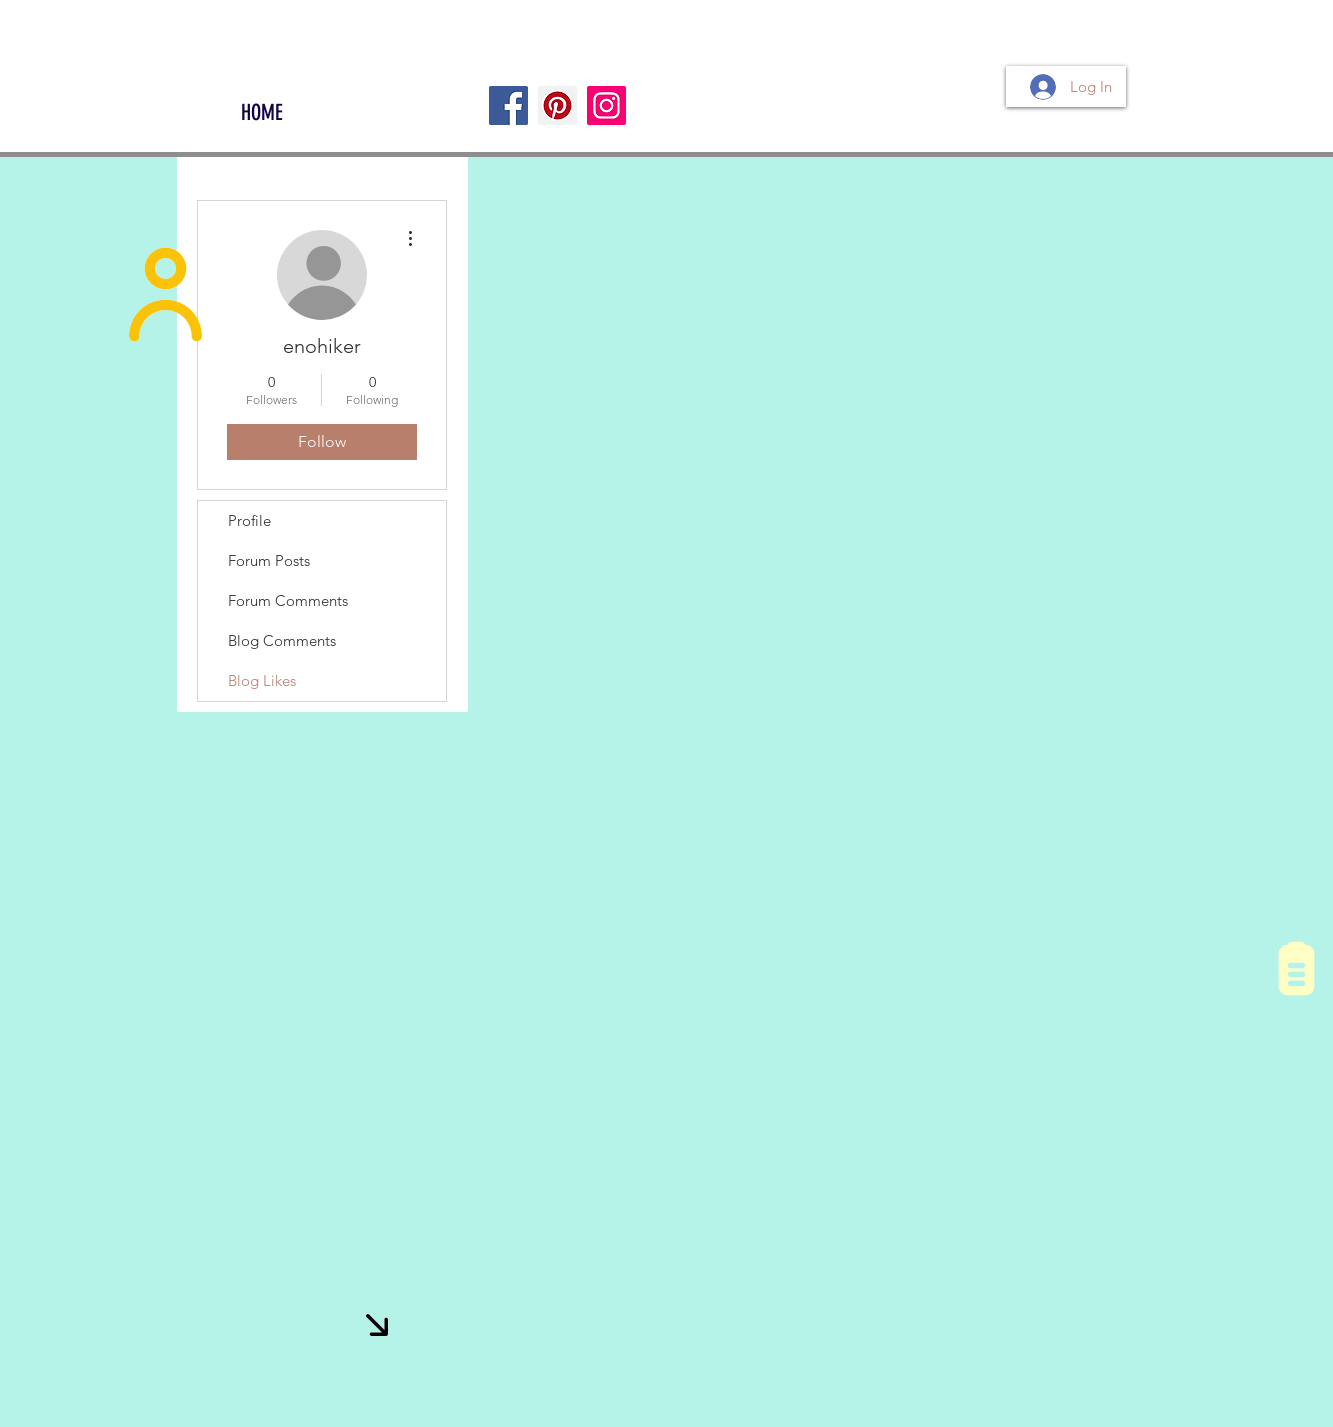 This screenshot has height=1427, width=1333. What do you see at coordinates (165, 294) in the screenshot?
I see `view your profile` at bounding box center [165, 294].